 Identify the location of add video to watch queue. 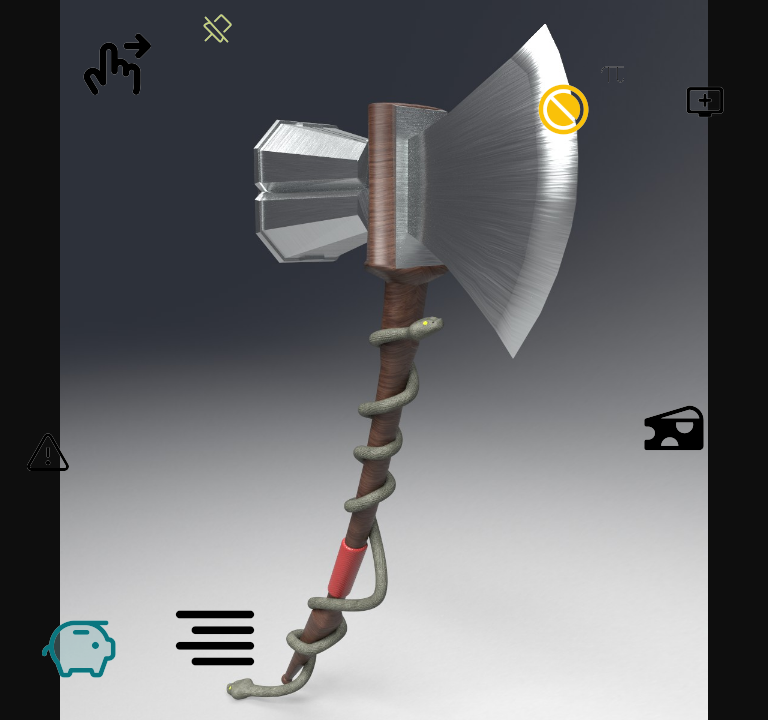
(705, 102).